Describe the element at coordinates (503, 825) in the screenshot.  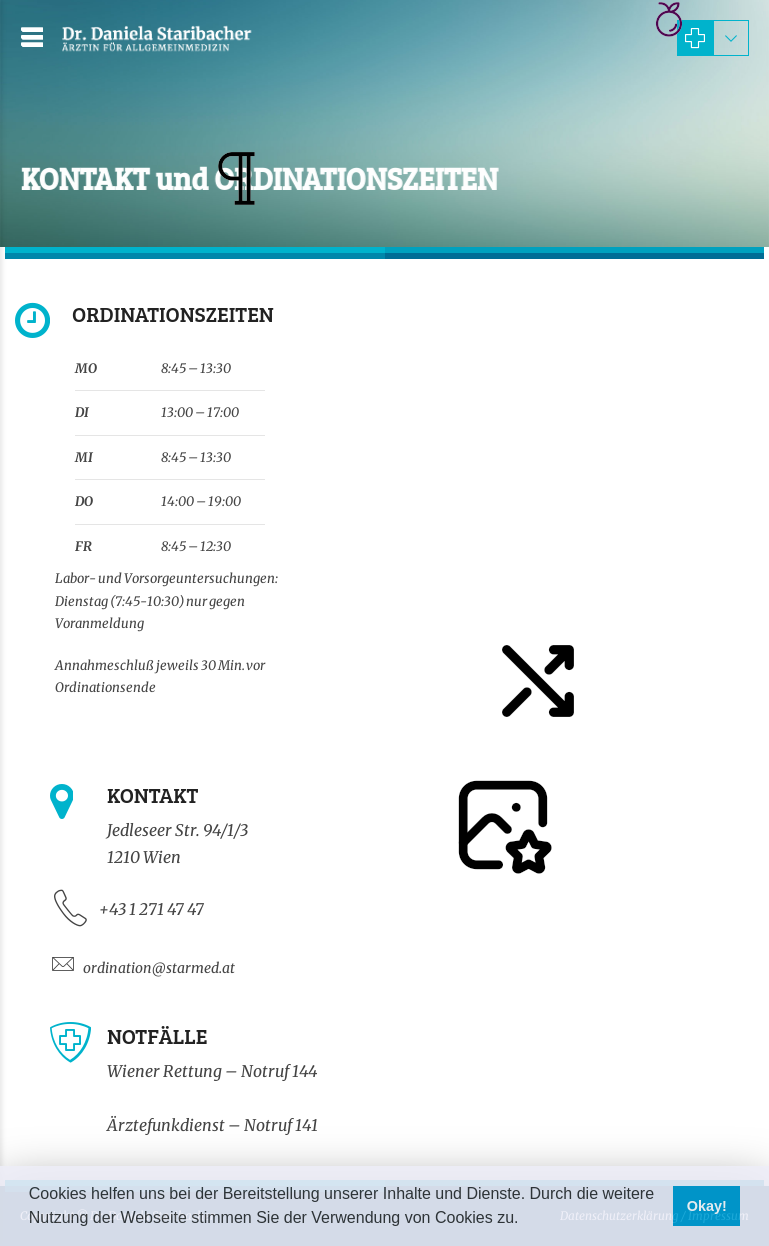
I see `add photo to favorites` at that location.